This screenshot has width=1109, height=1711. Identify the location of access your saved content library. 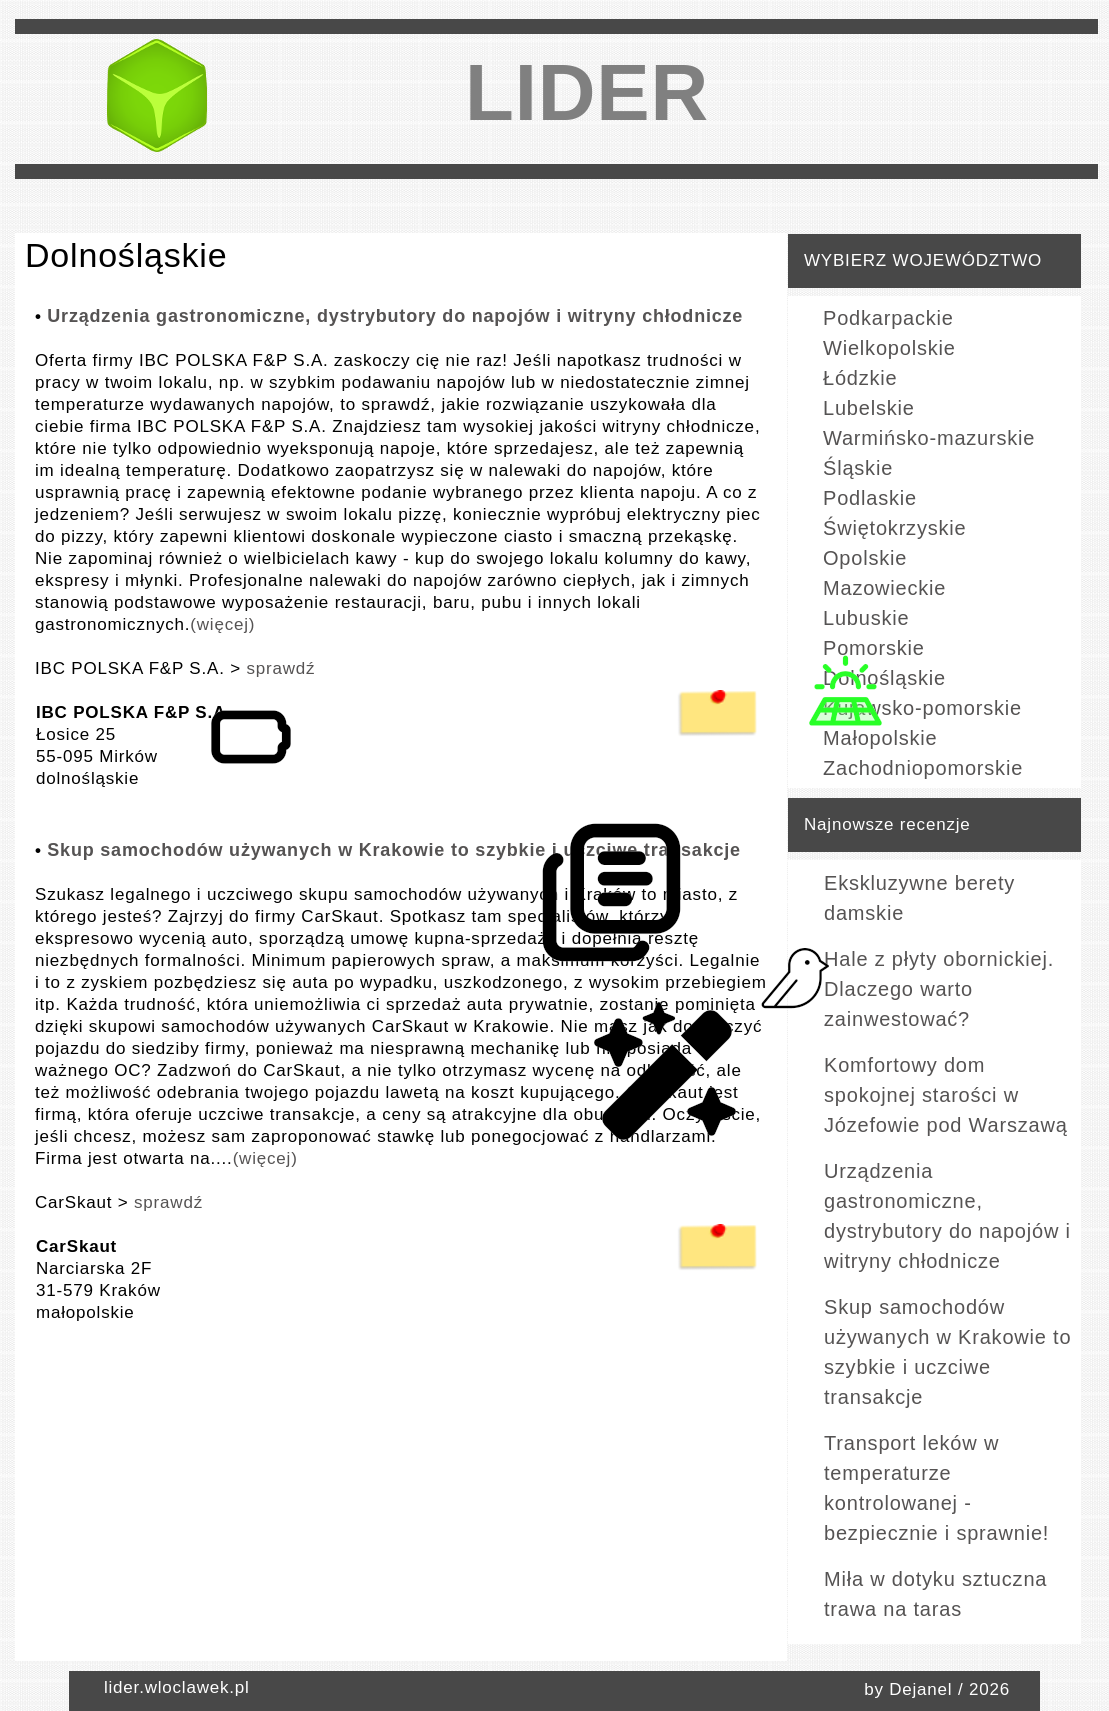
(611, 892).